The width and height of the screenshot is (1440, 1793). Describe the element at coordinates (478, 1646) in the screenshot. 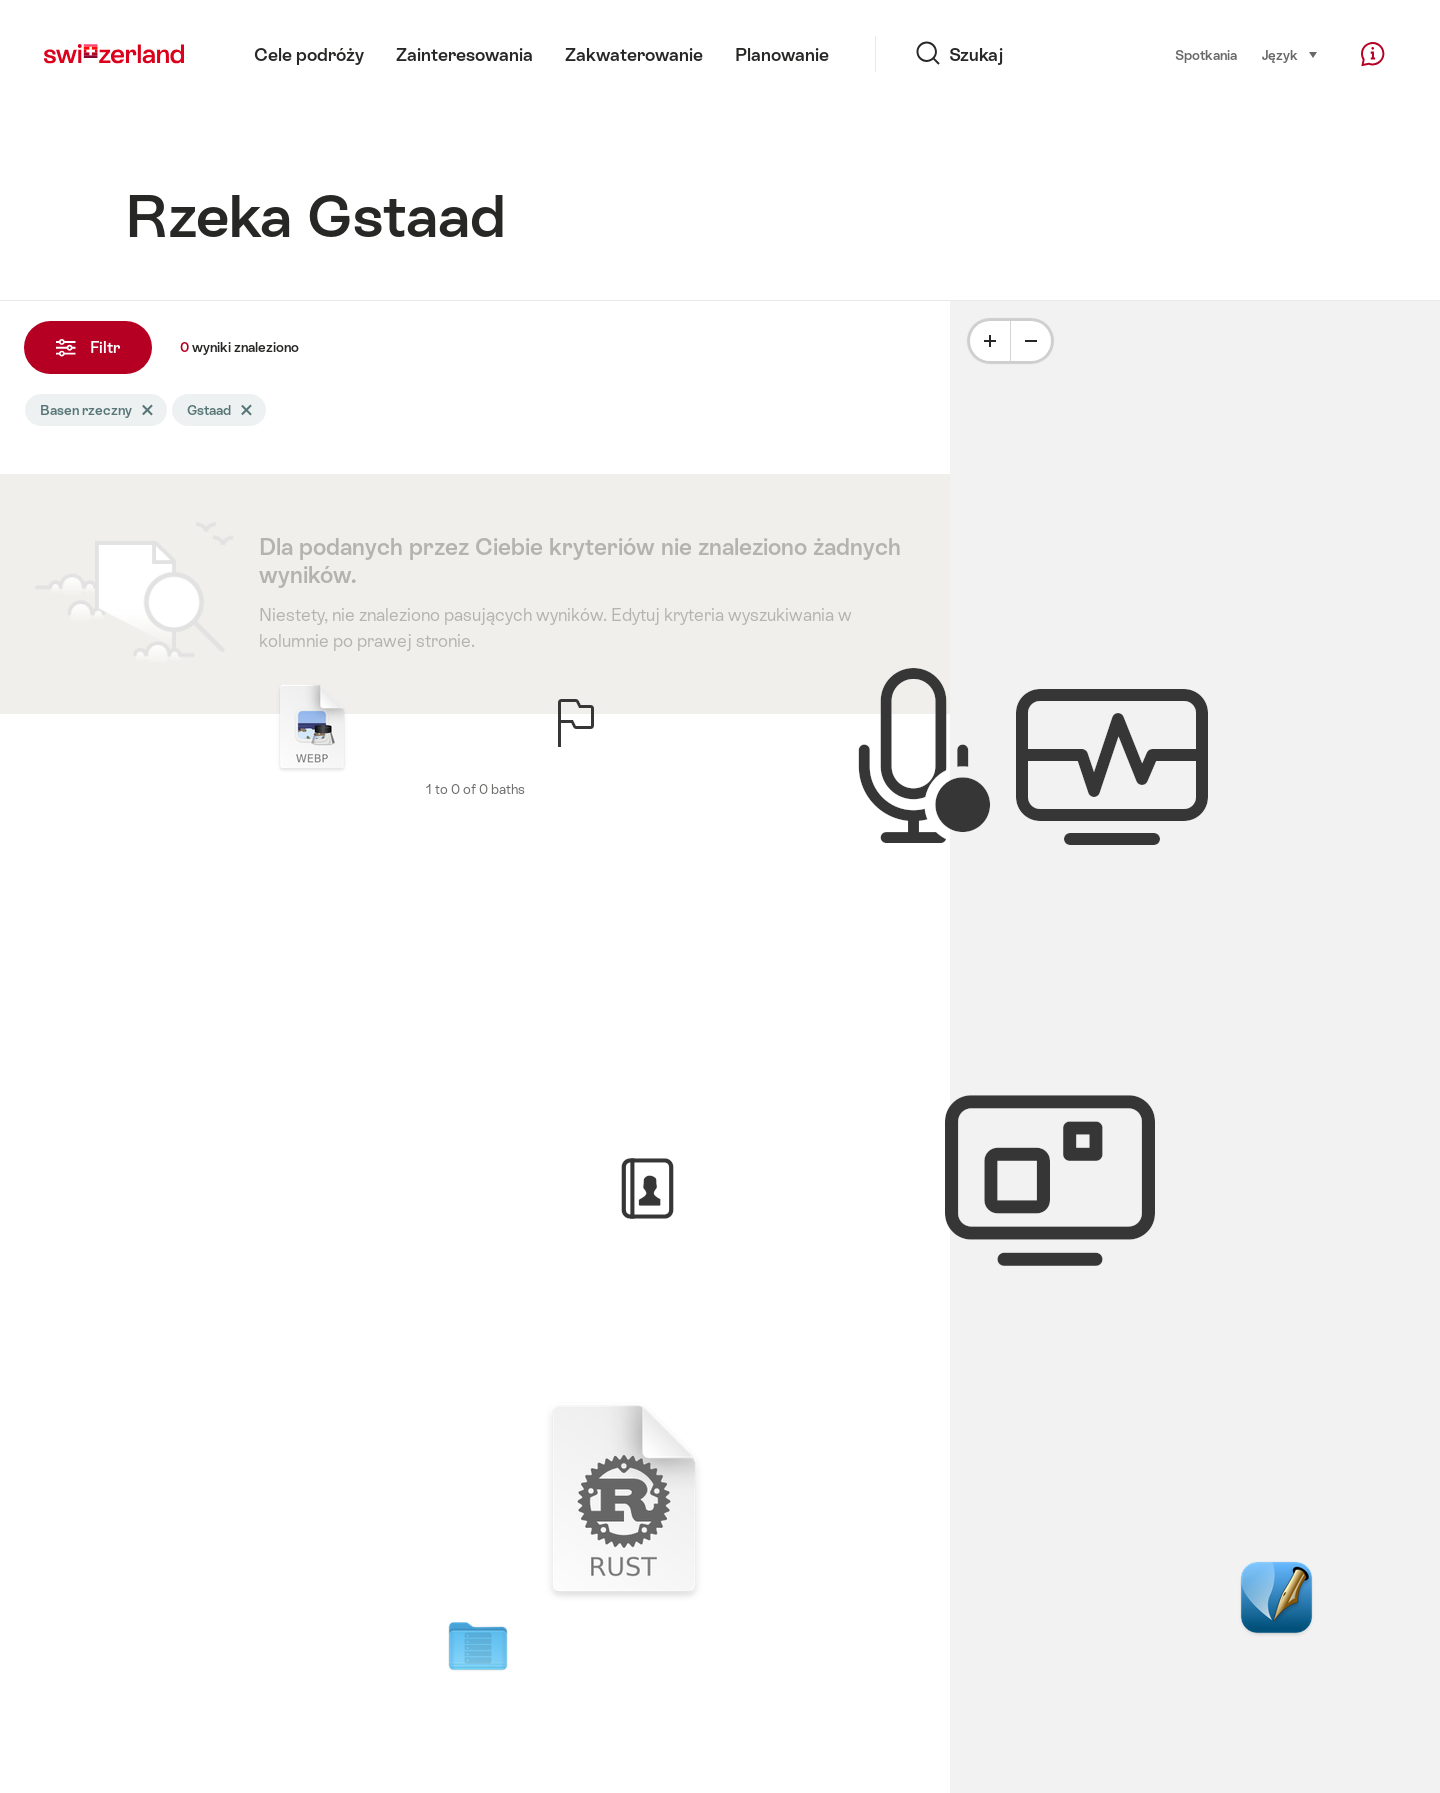

I see `open directory menu panel applet` at that location.